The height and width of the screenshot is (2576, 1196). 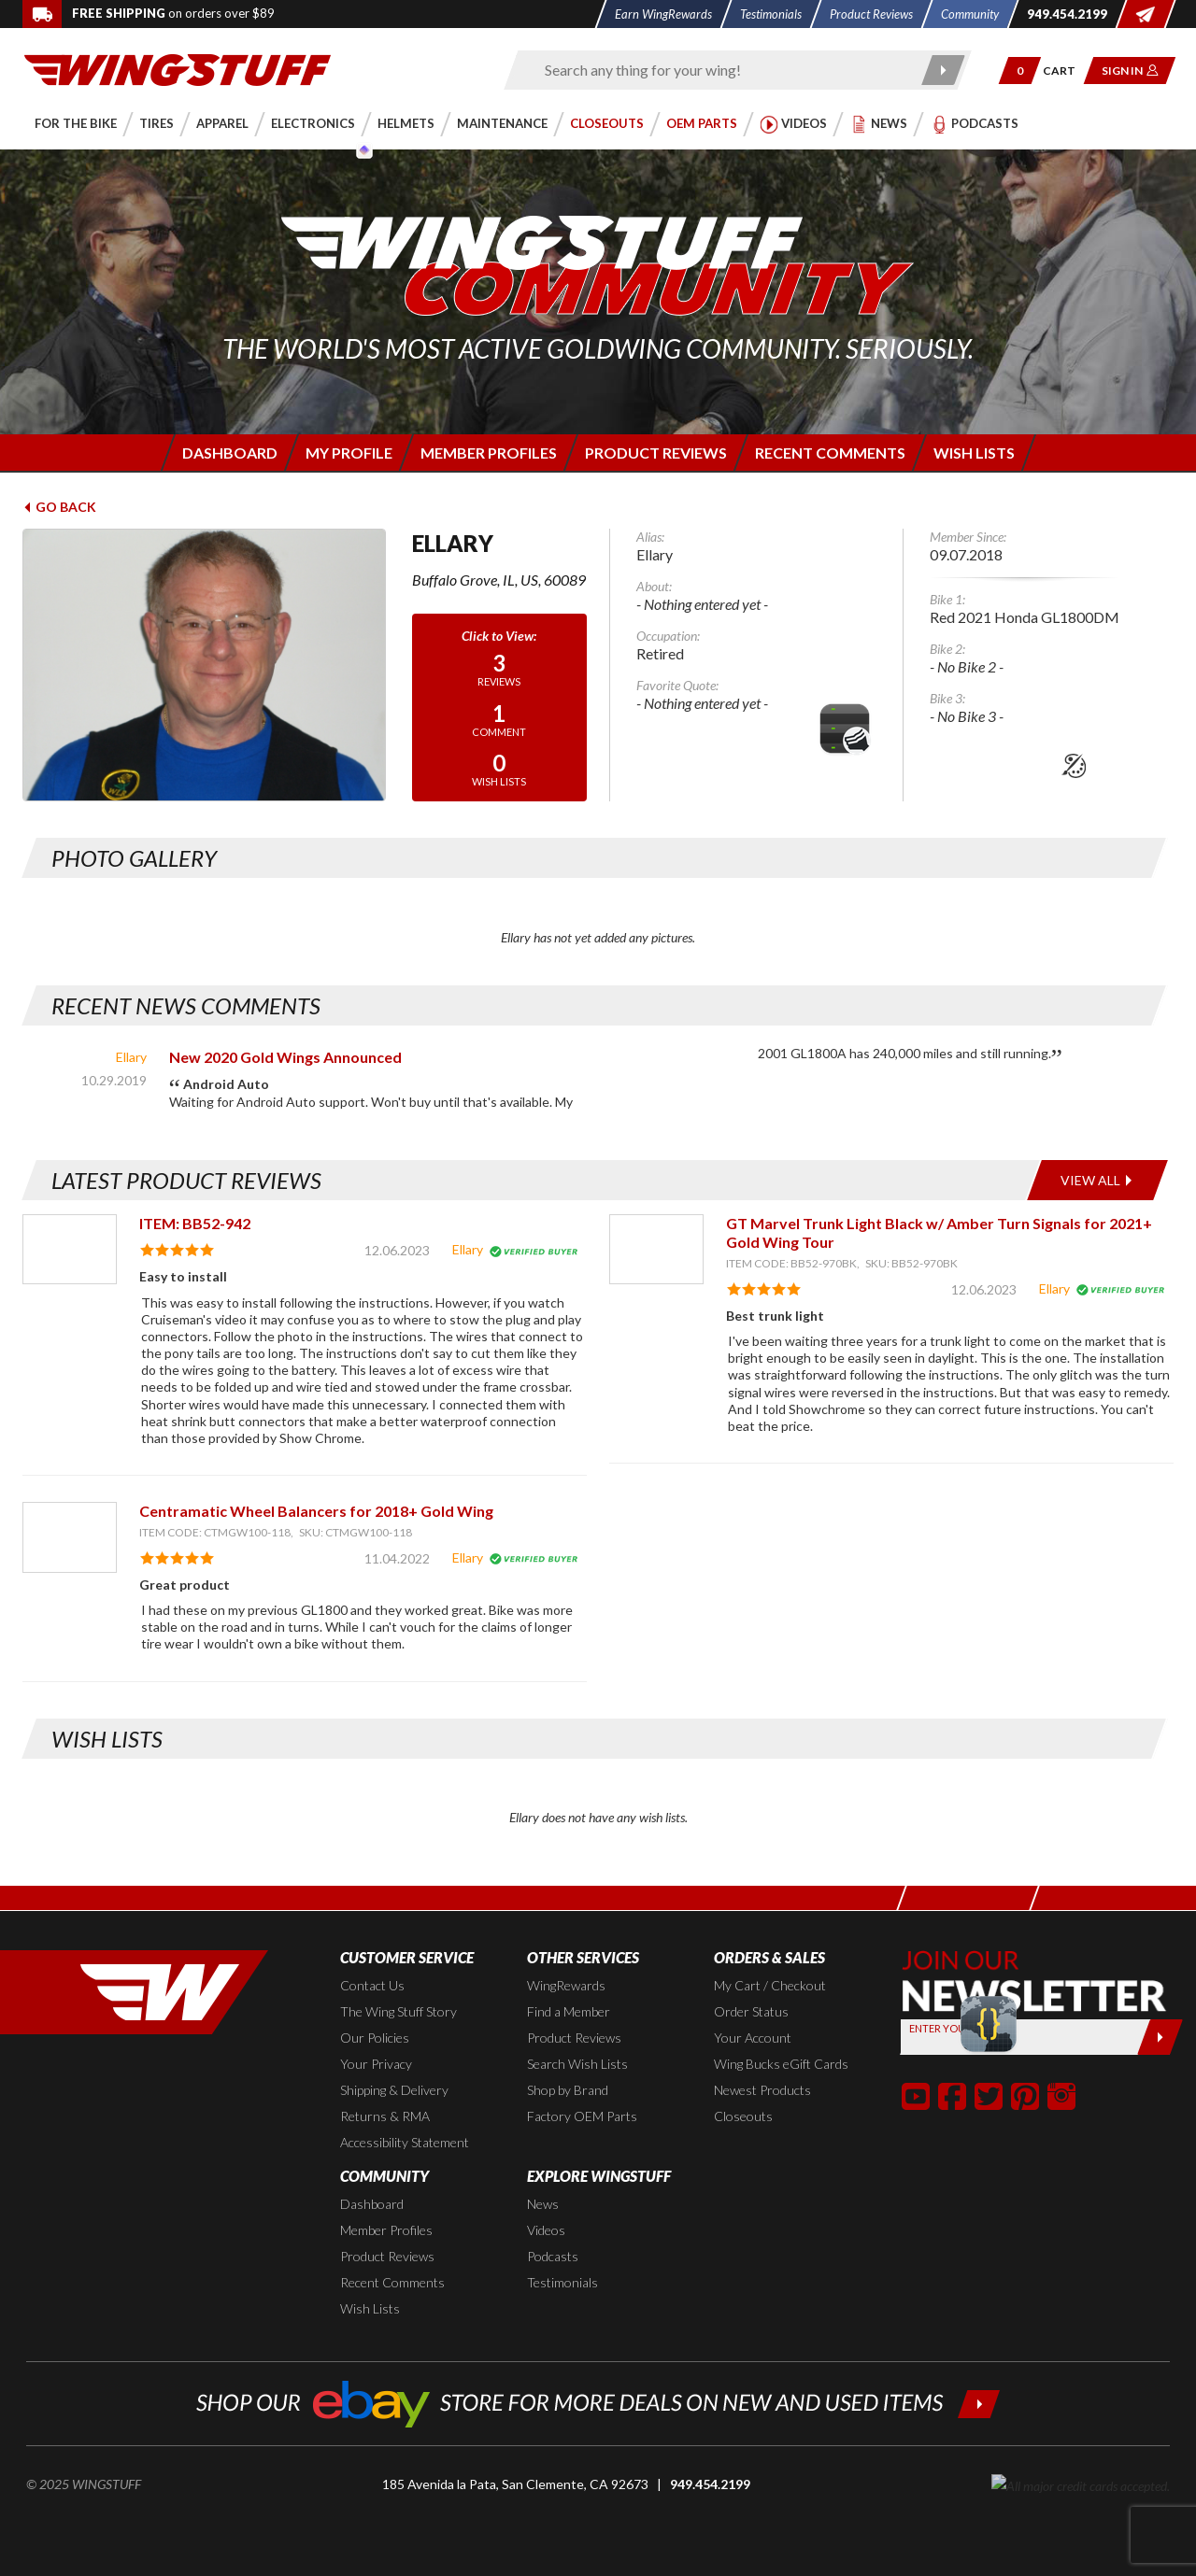 I want to click on configure kerberos authentication settings for network server, so click(x=845, y=729).